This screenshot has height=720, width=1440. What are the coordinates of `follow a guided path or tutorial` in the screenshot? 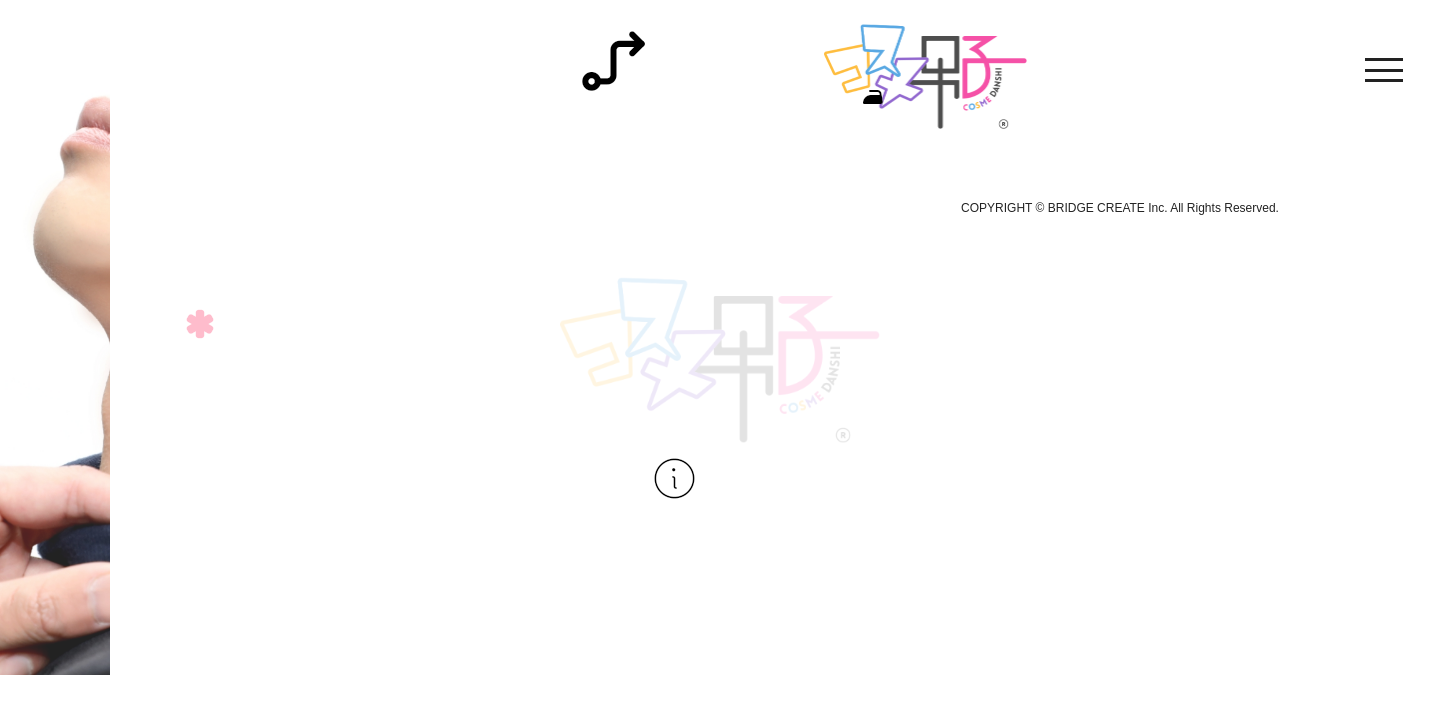 It's located at (613, 59).